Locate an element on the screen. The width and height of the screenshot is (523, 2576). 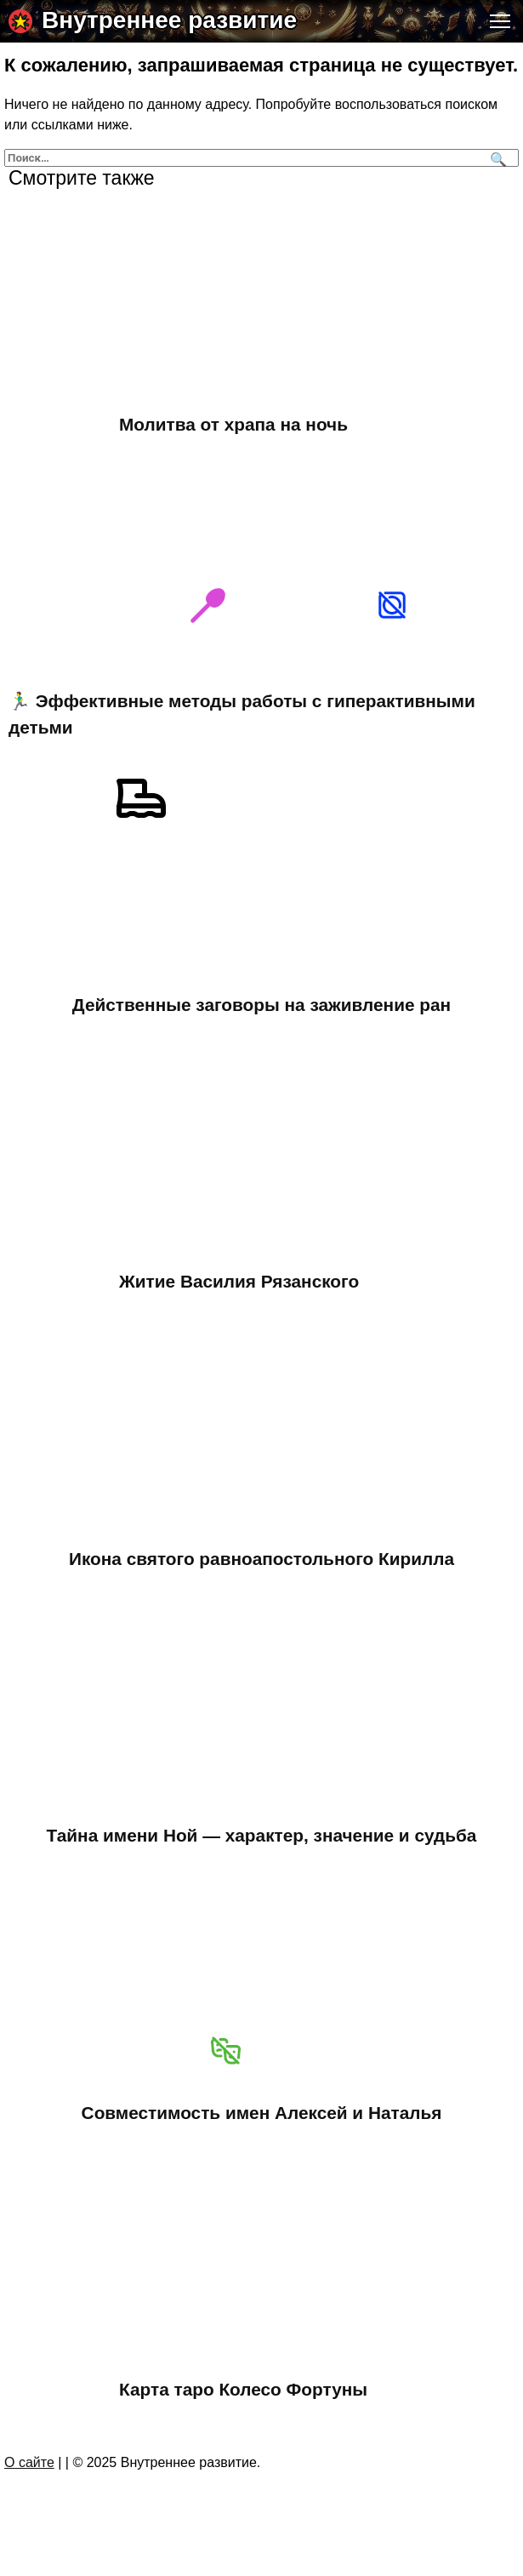
tumble dry not allowed is located at coordinates (392, 605).